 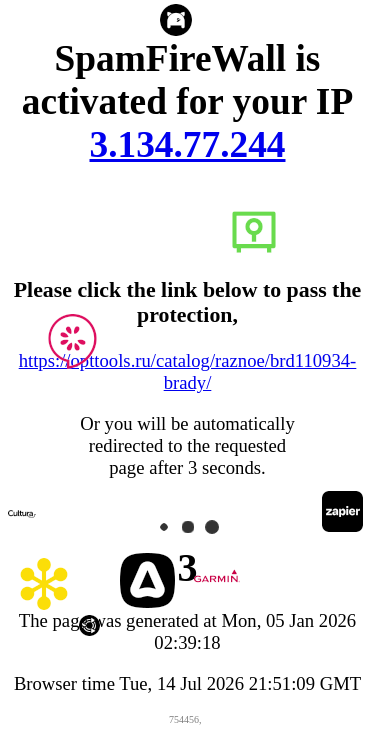 I want to click on garmin app or service branding, so click(x=217, y=576).